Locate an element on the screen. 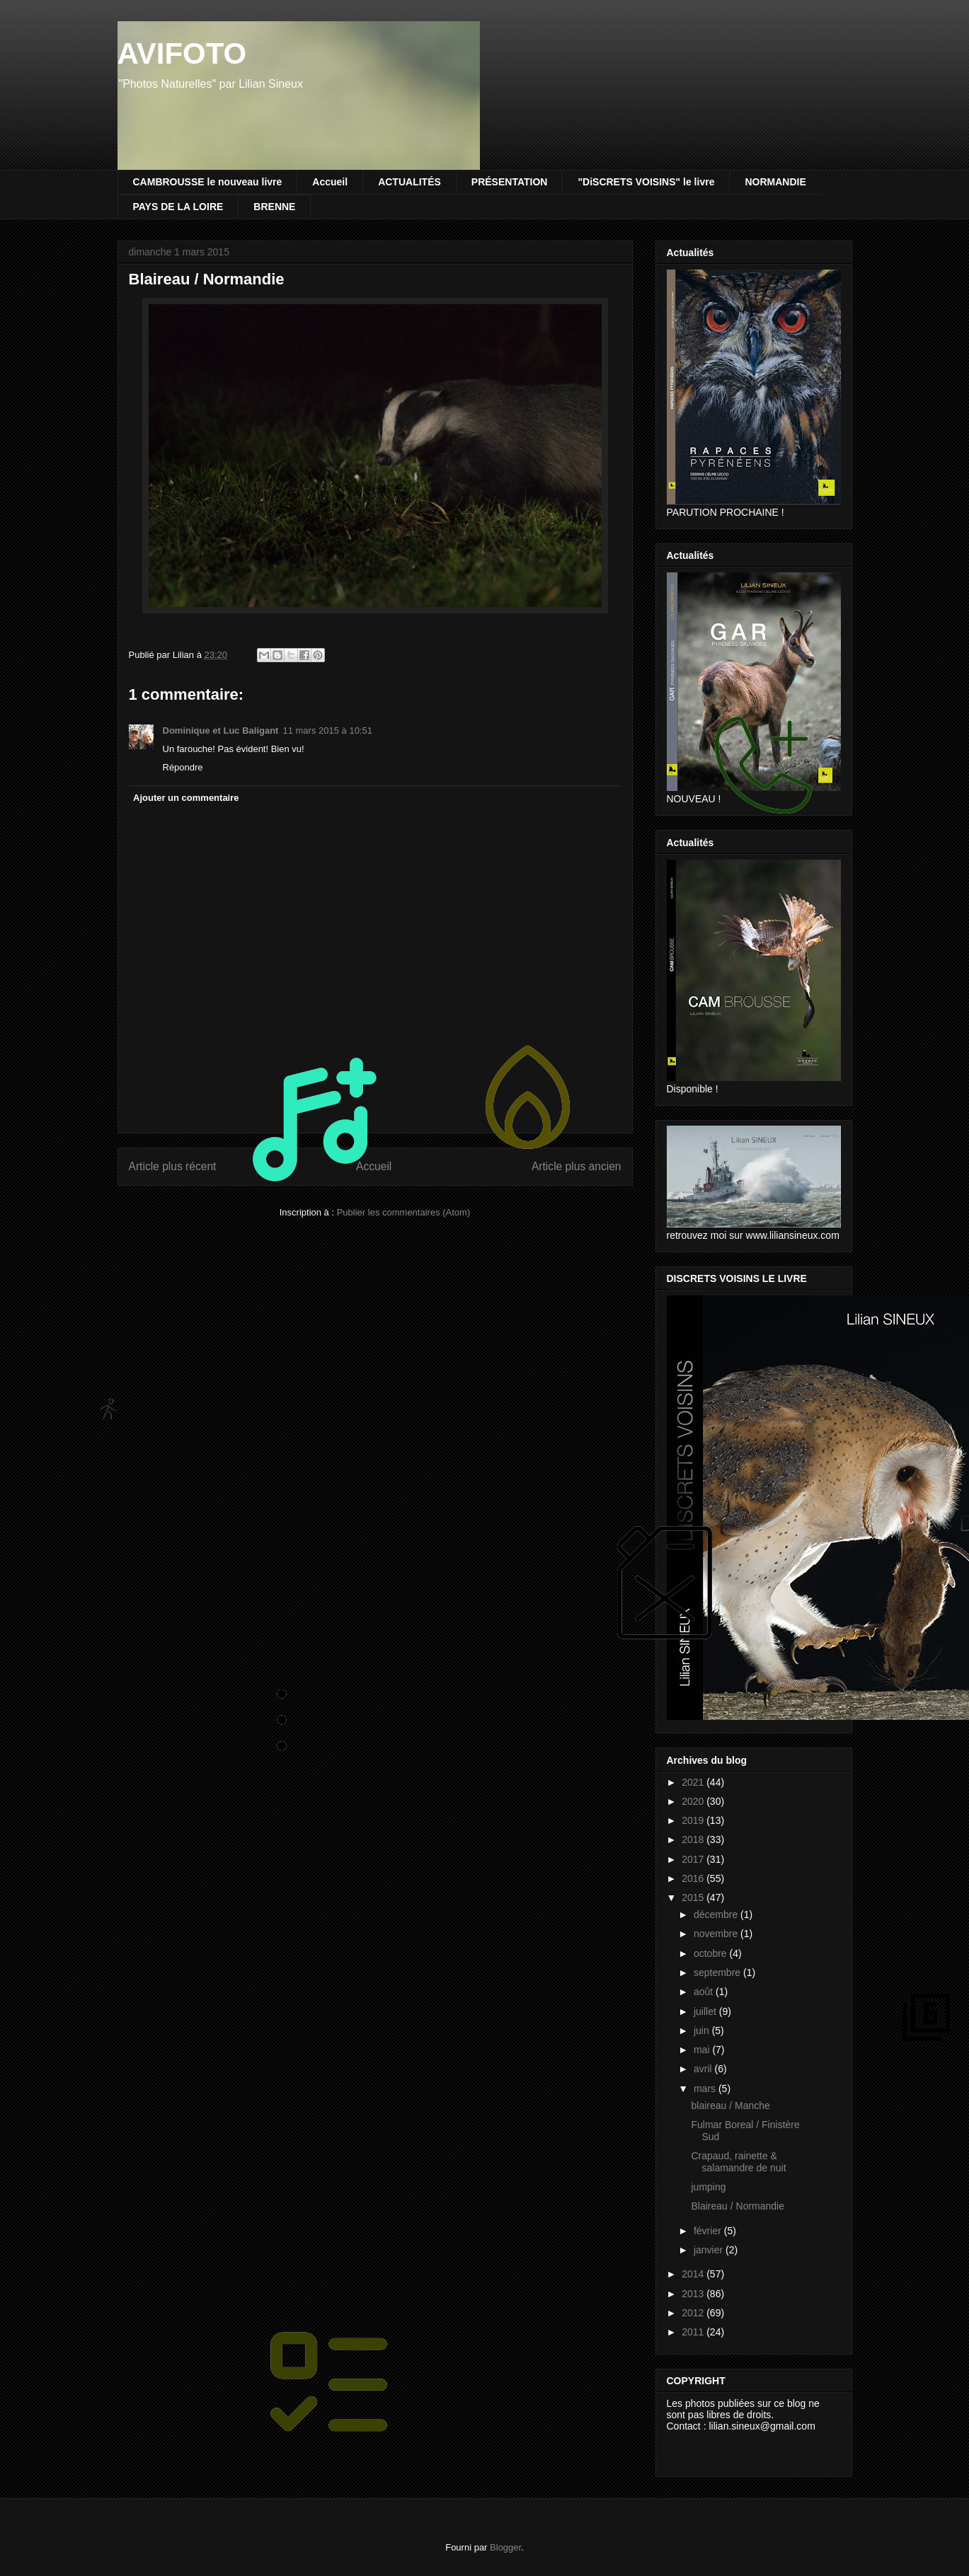 The width and height of the screenshot is (969, 2576). indicates fuel or gas station nearby is located at coordinates (665, 1583).